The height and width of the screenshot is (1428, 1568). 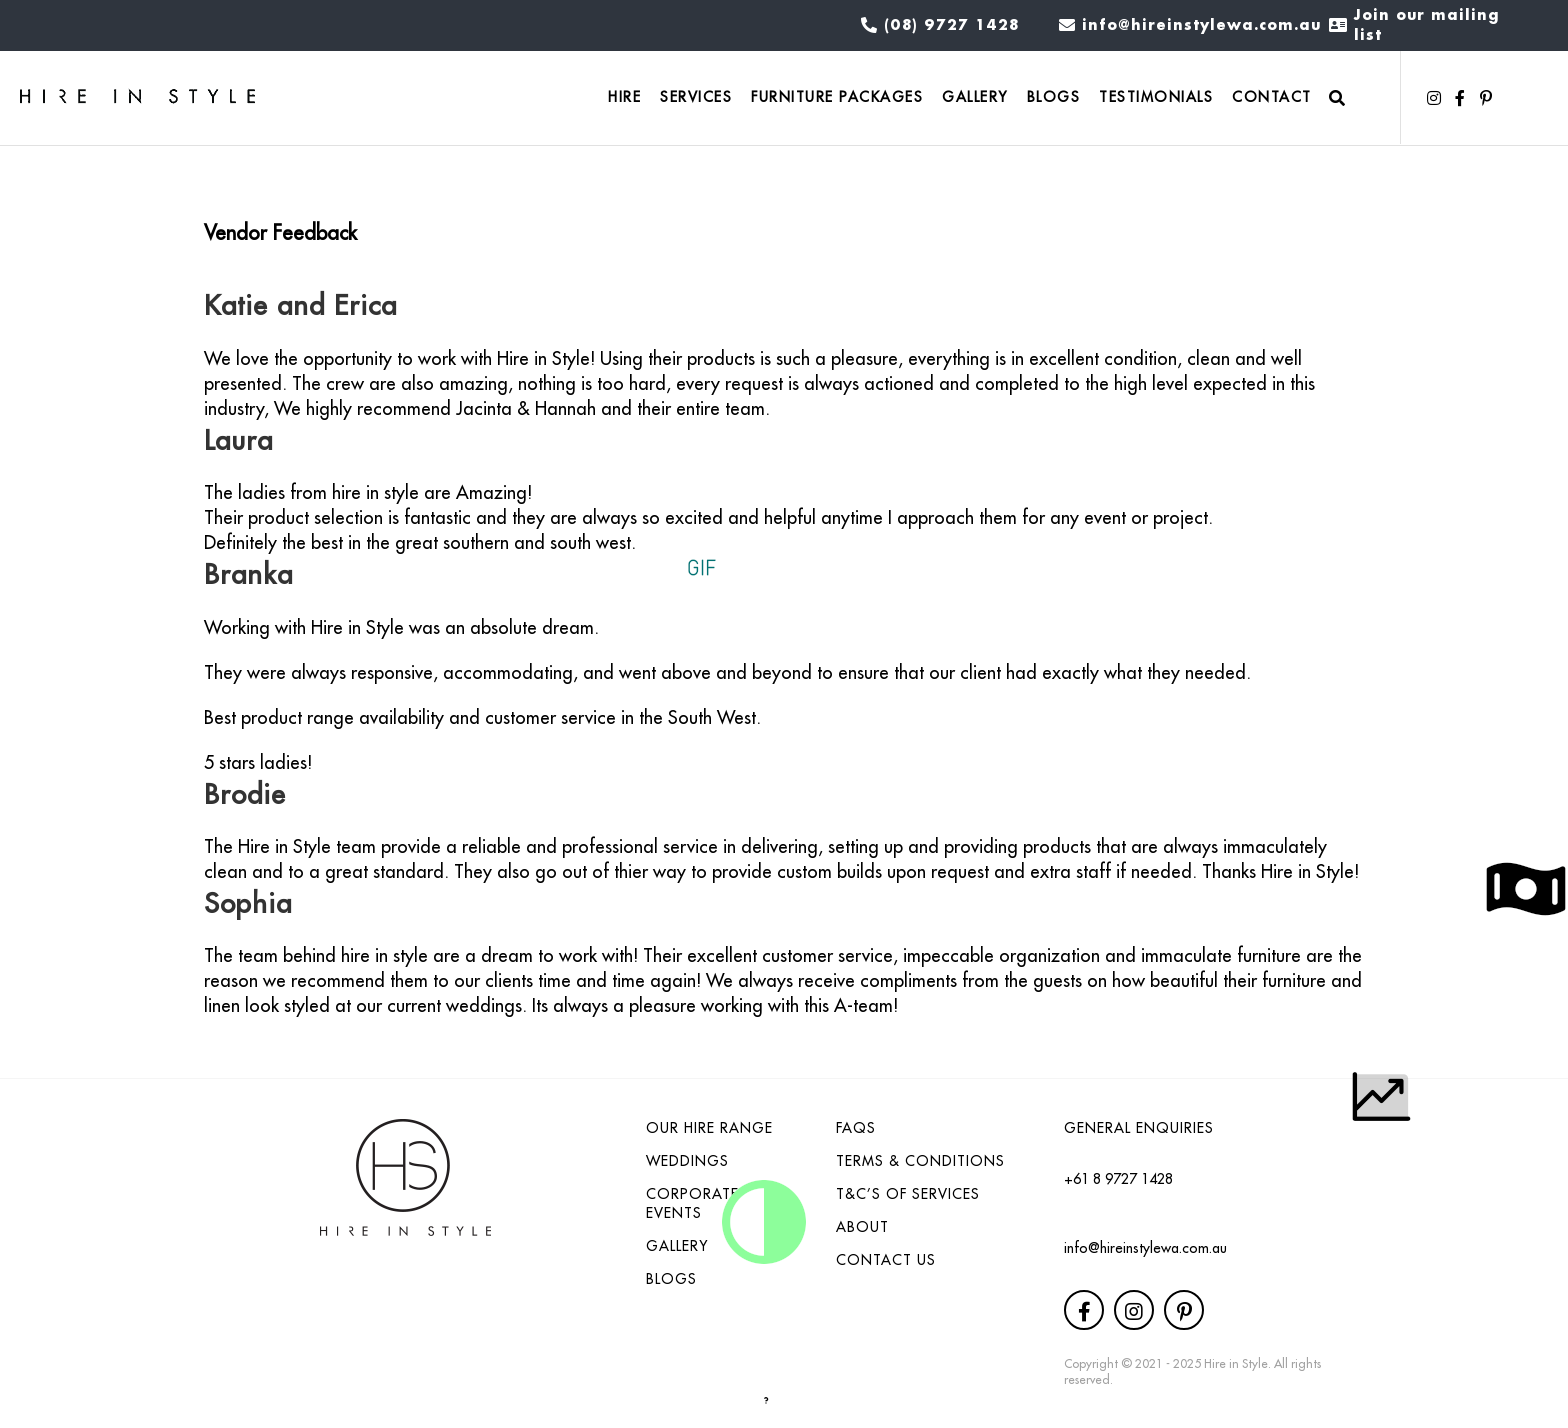 I want to click on insert a gif into your message, so click(x=701, y=567).